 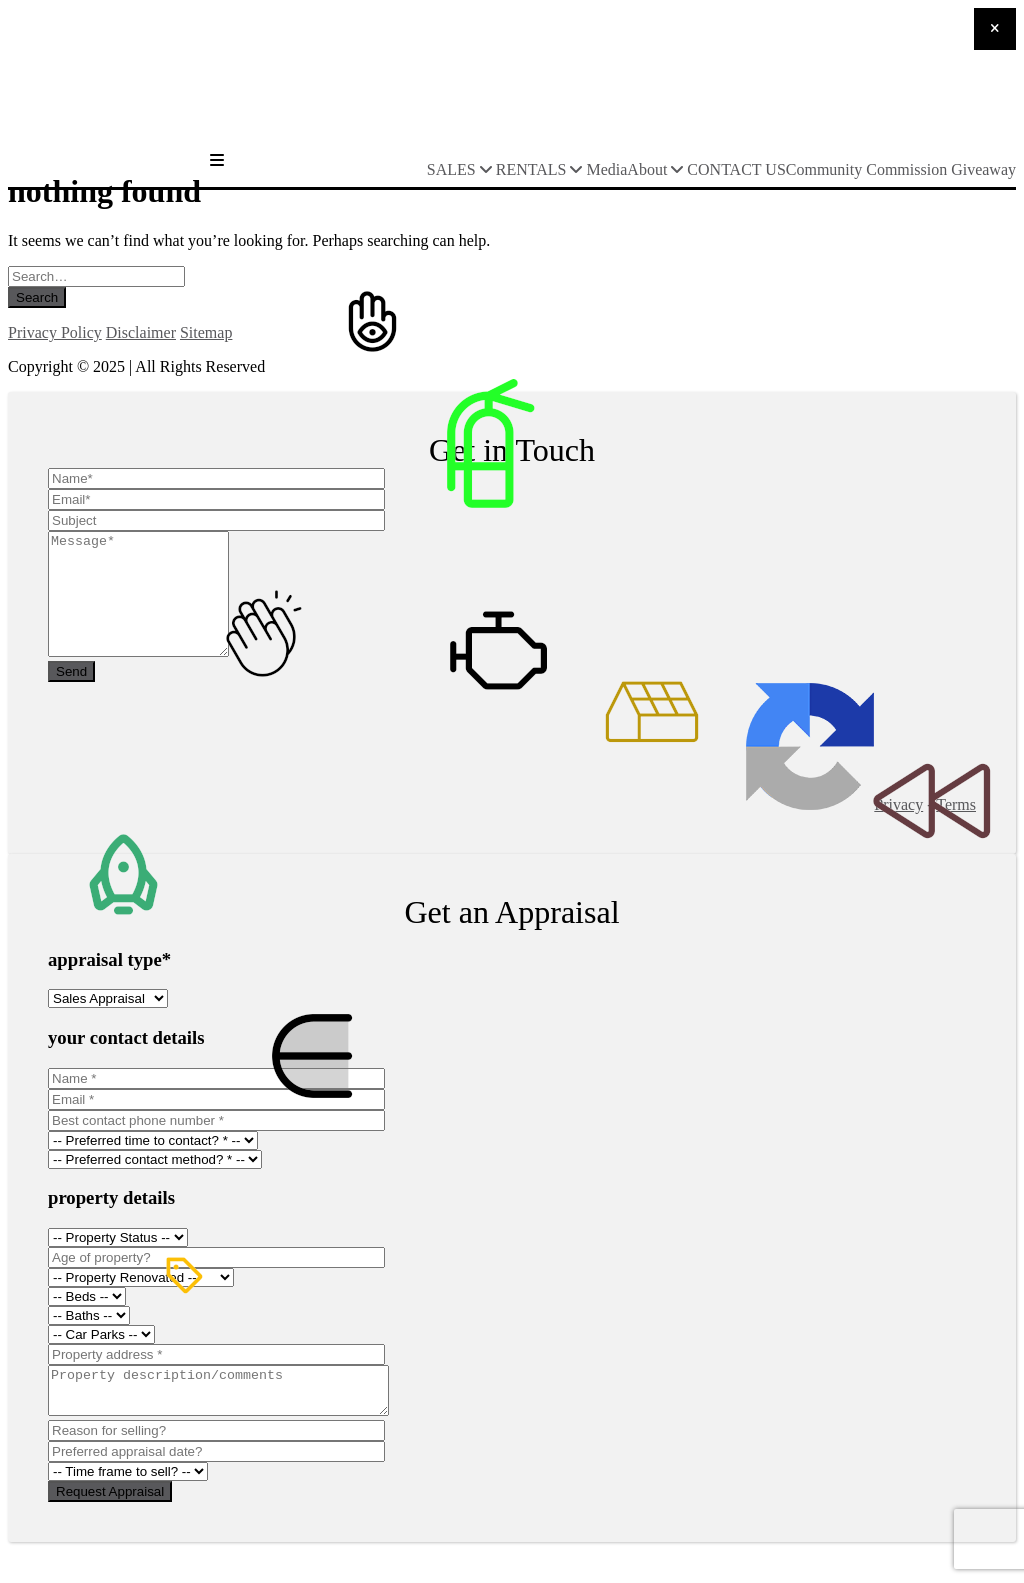 What do you see at coordinates (936, 801) in the screenshot?
I see `rewind or skip backward in media playback` at bounding box center [936, 801].